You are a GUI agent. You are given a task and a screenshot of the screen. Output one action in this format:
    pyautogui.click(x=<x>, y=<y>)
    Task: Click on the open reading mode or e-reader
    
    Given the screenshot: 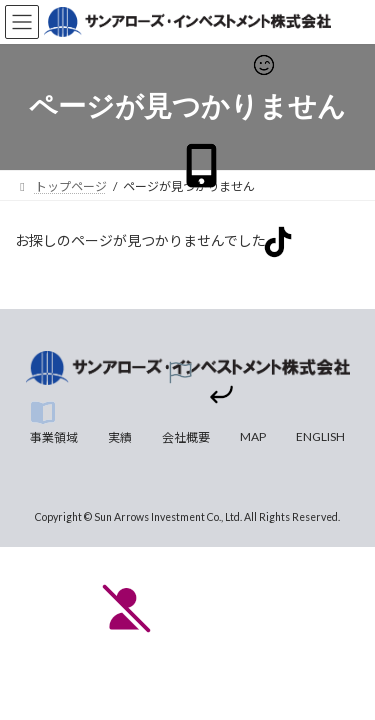 What is the action you would take?
    pyautogui.click(x=43, y=412)
    